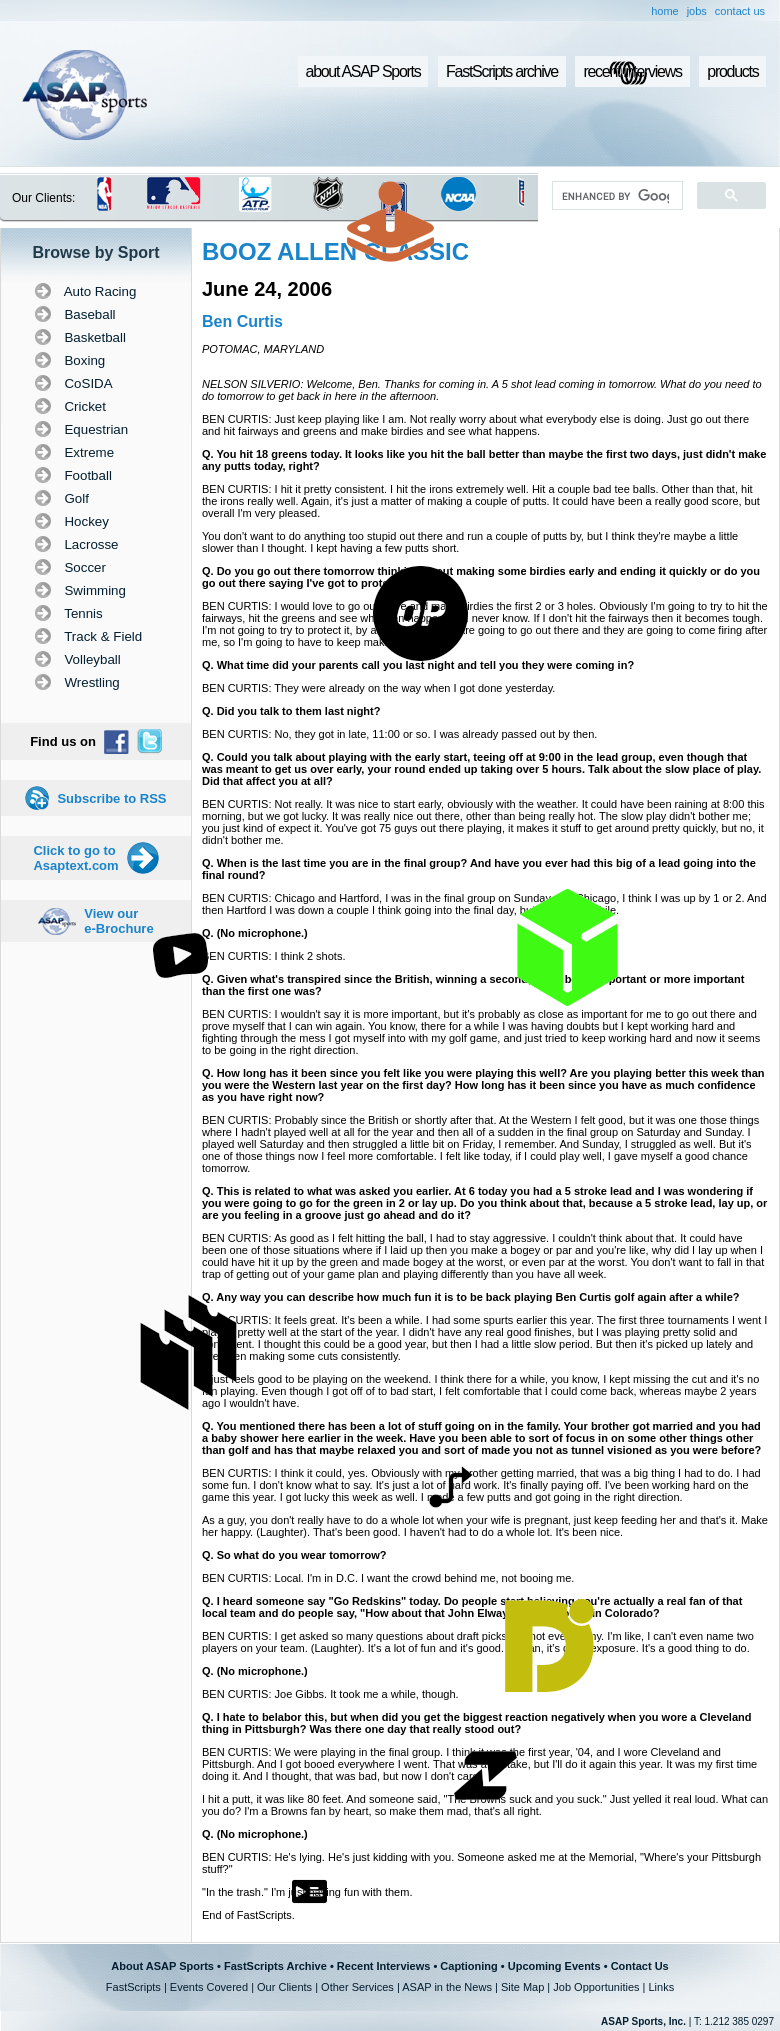  I want to click on victron energy brand logo, so click(628, 73).